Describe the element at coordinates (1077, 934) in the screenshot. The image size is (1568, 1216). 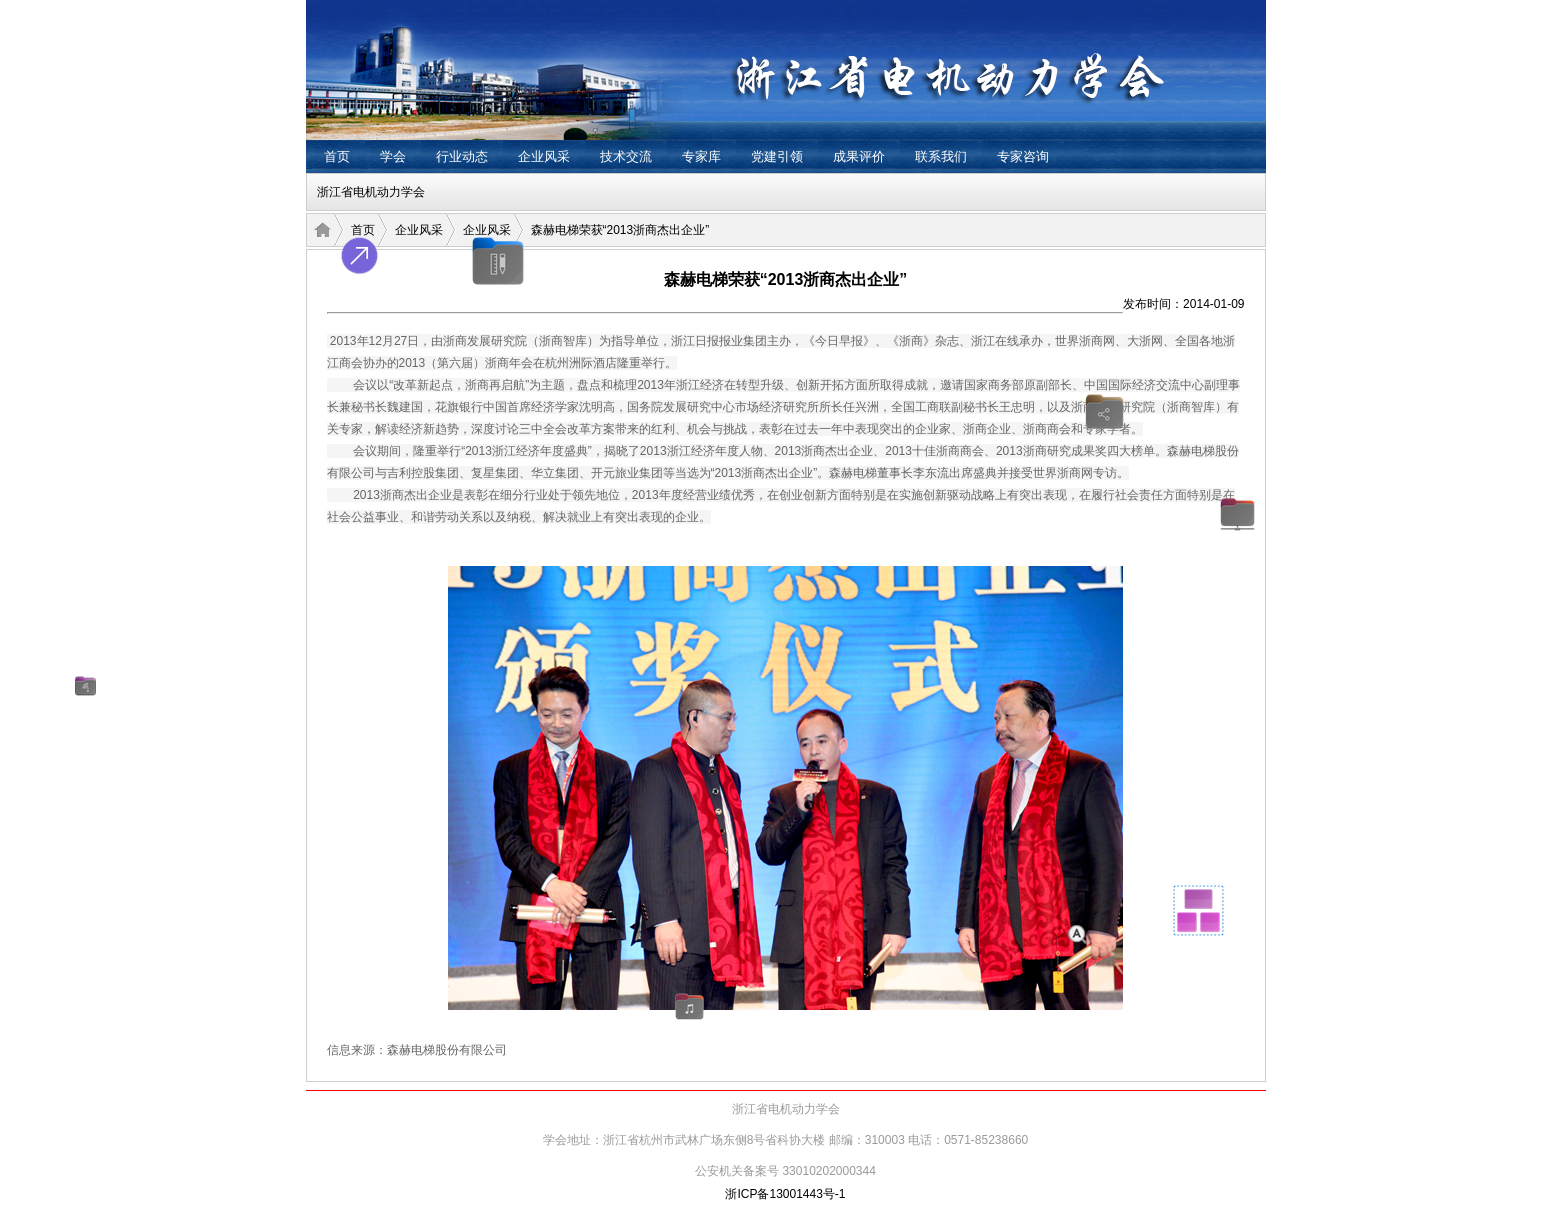
I see `find text or search within document` at that location.